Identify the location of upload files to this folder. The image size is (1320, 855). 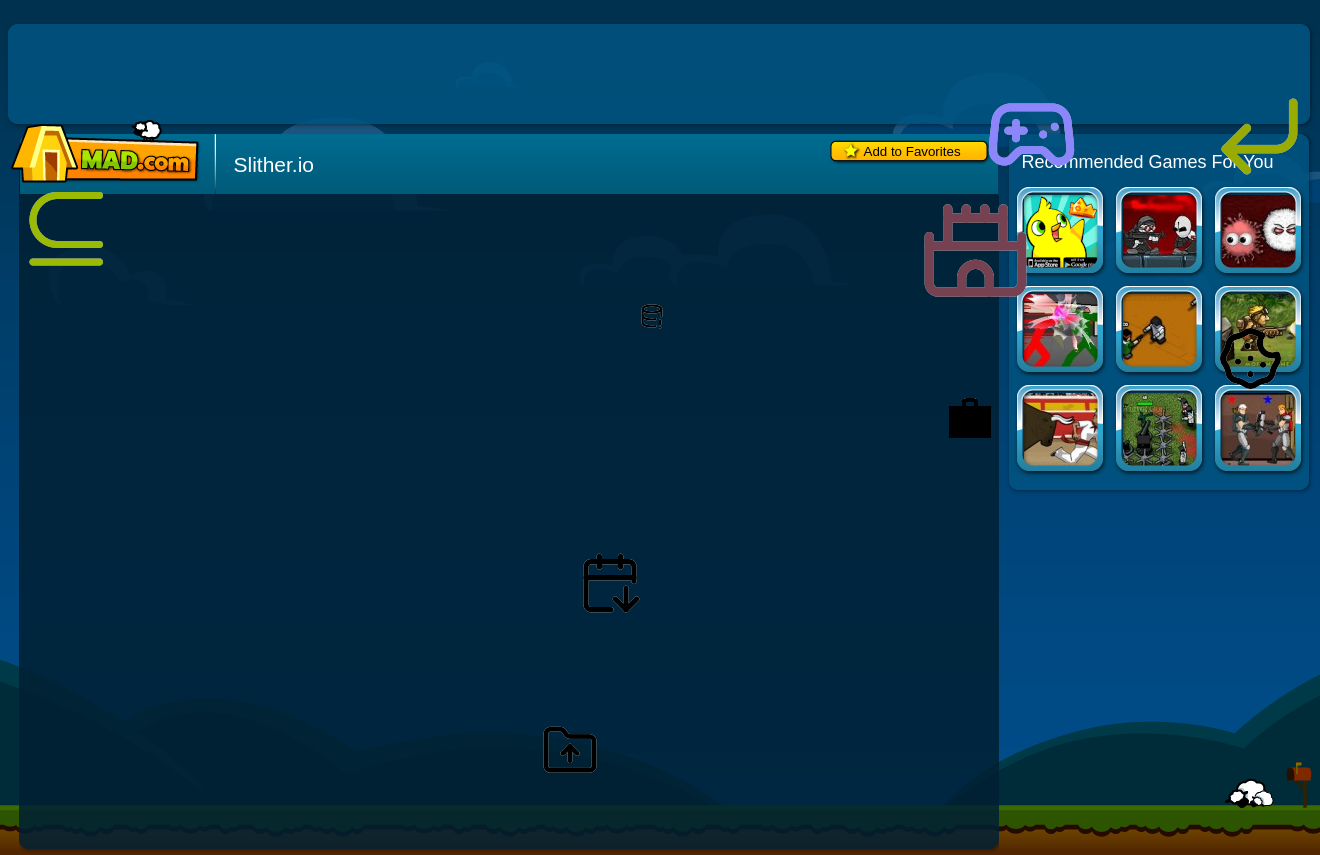
(570, 751).